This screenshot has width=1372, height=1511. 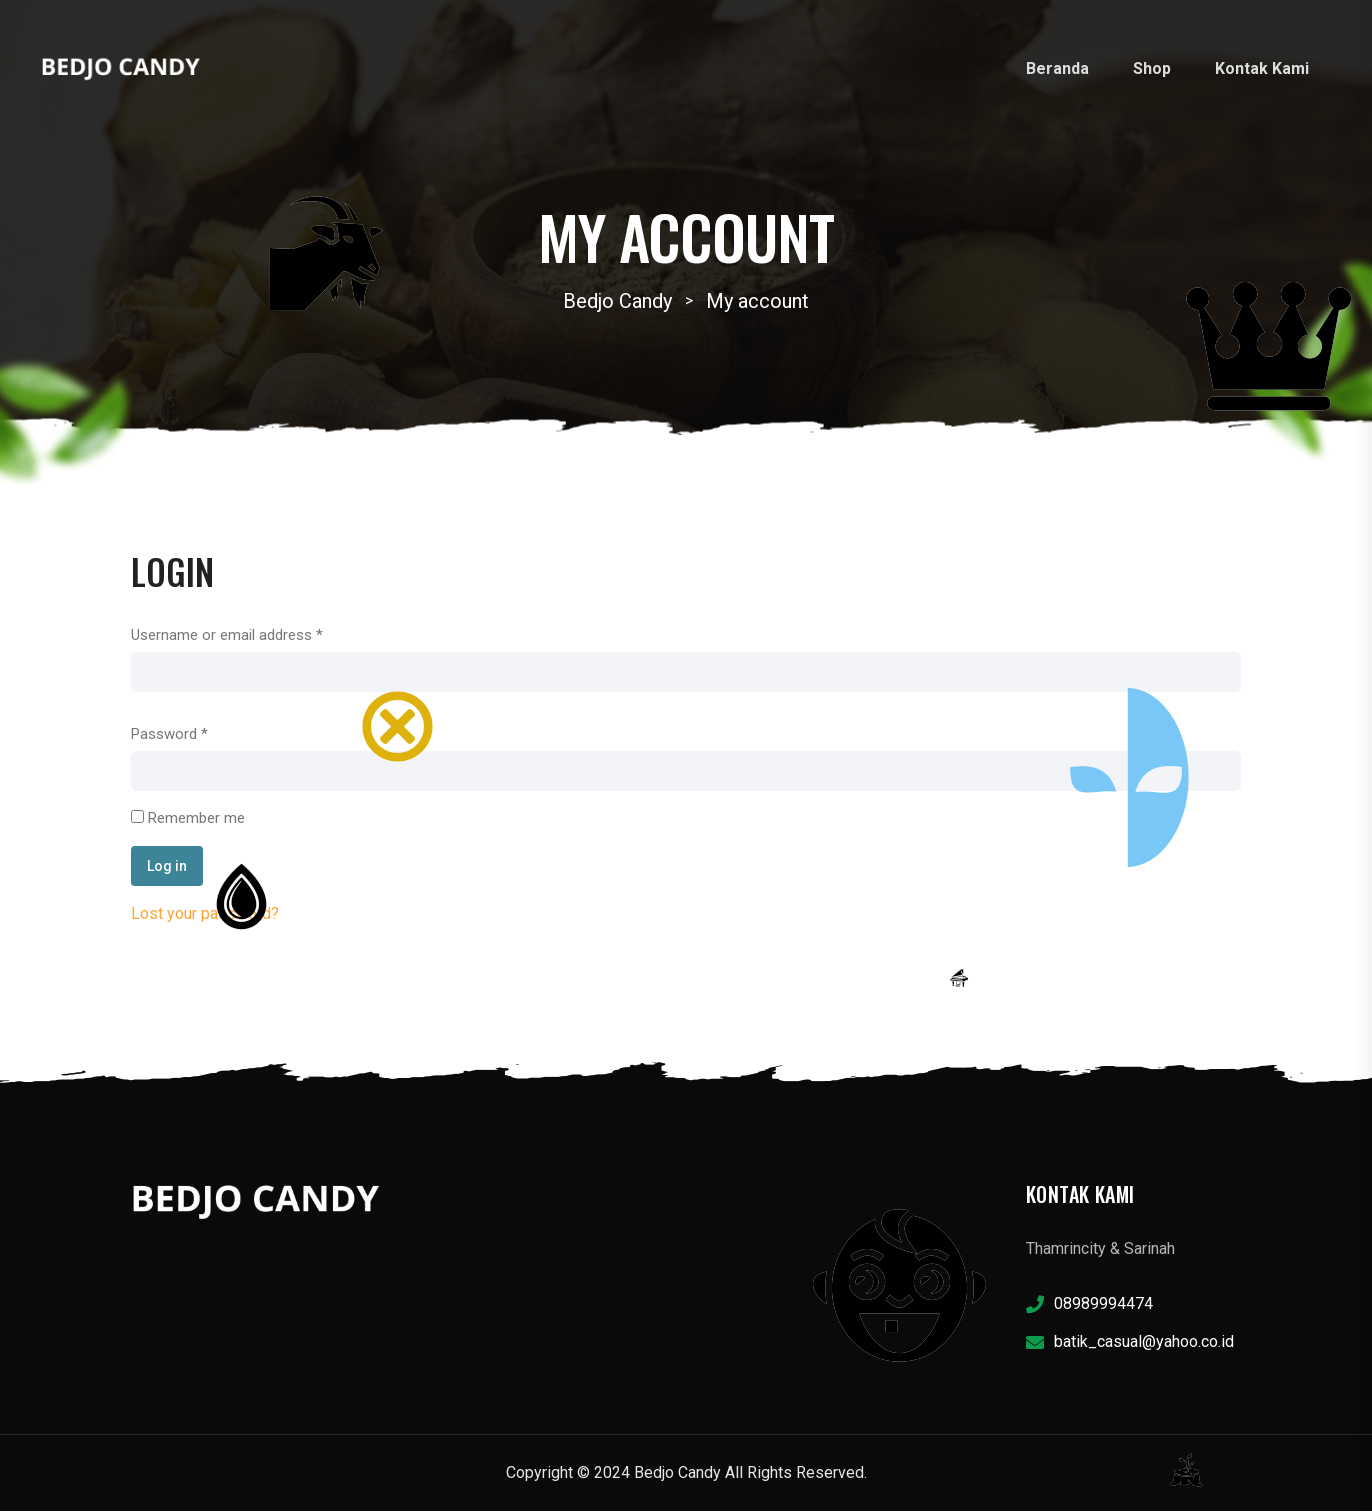 What do you see at coordinates (329, 251) in the screenshot?
I see `represents Capricorn zodiac sign` at bounding box center [329, 251].